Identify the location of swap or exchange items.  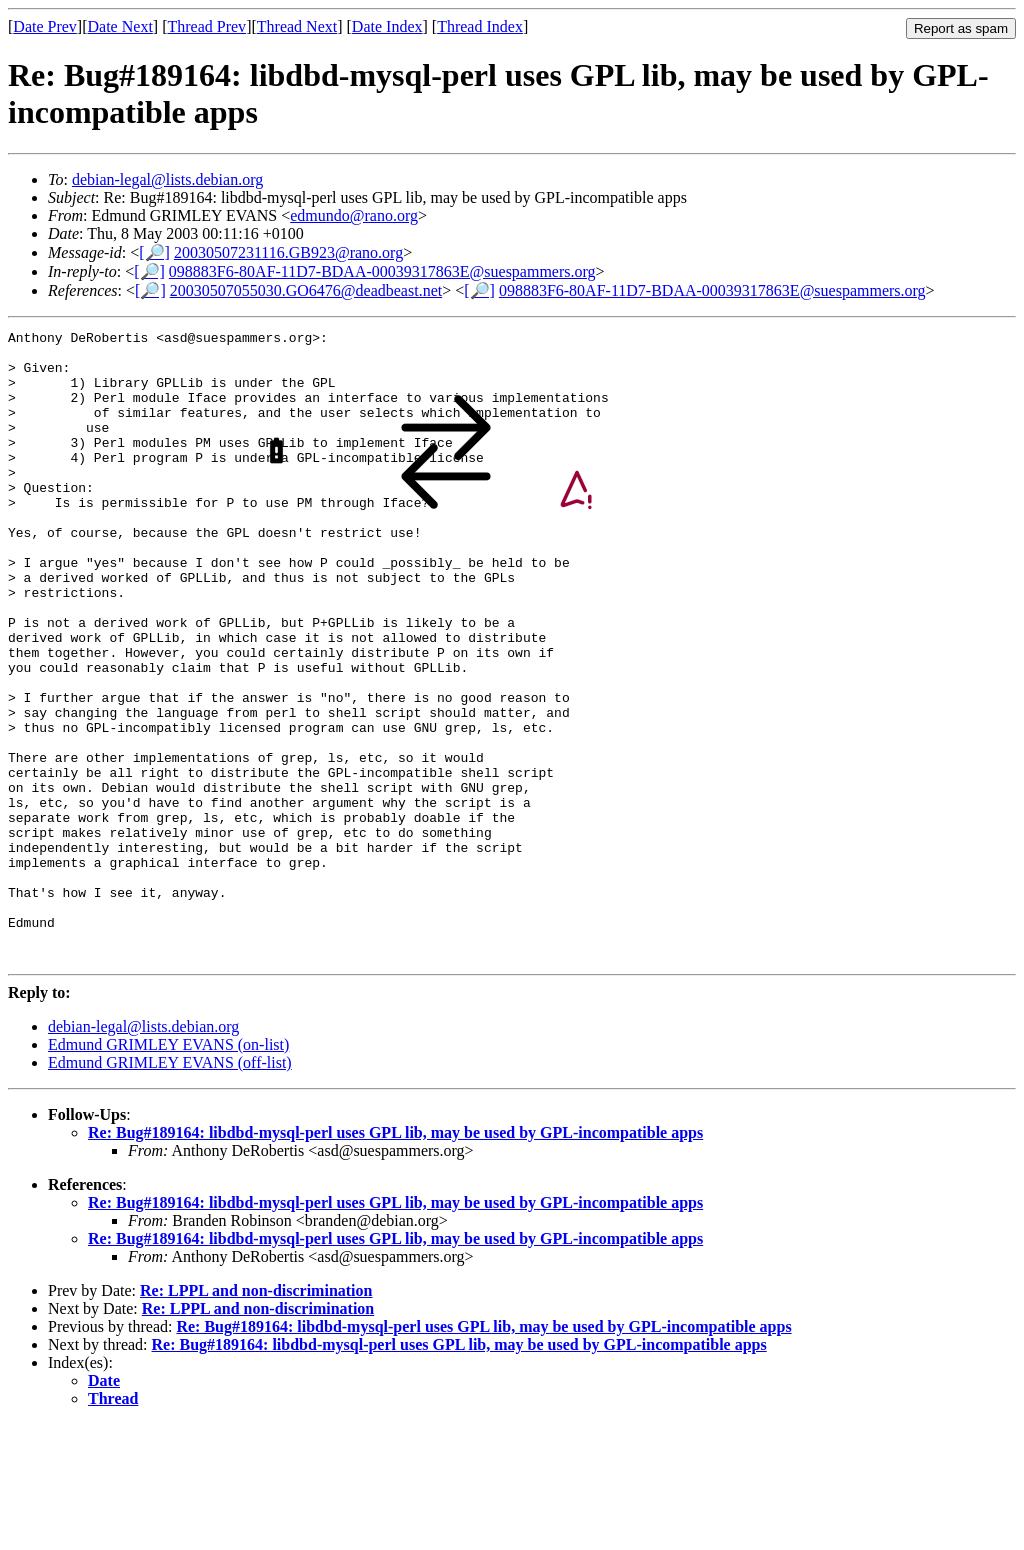
(446, 452).